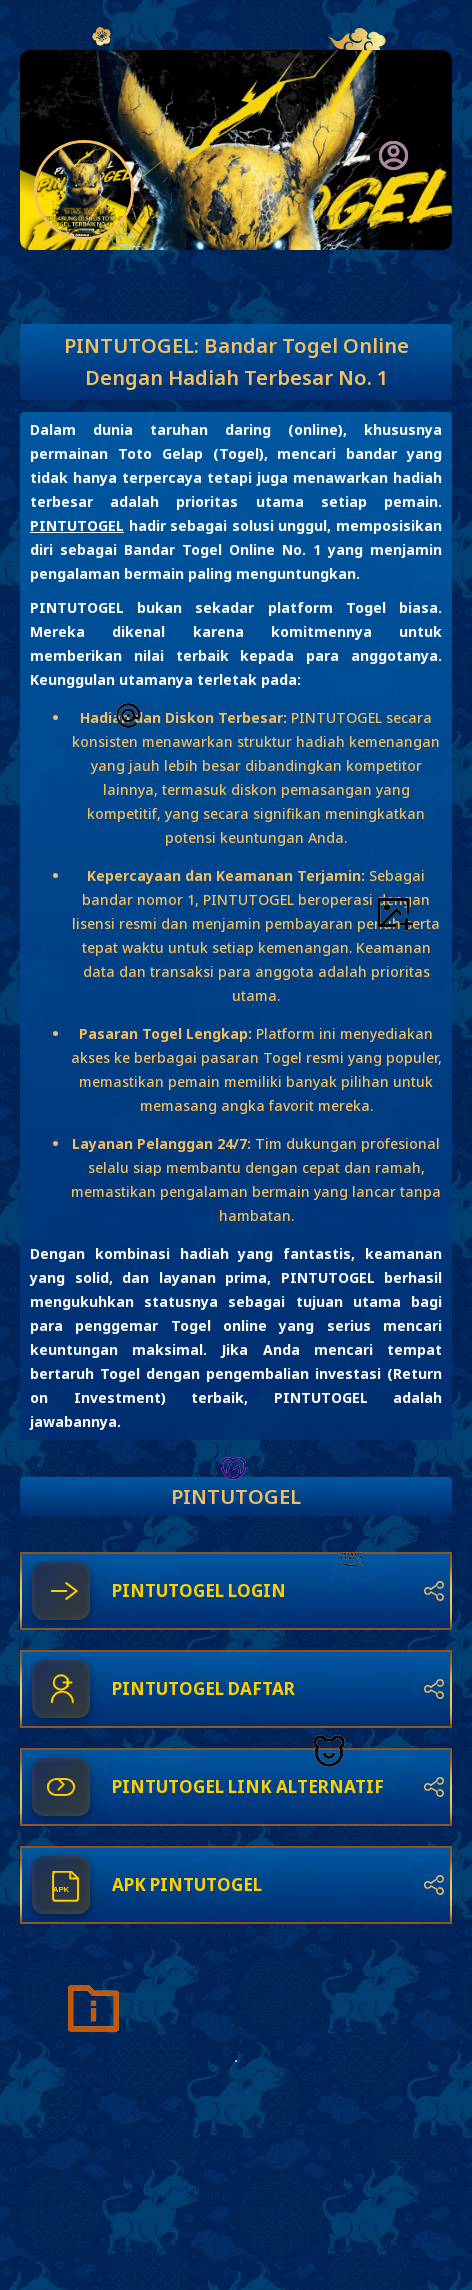 This screenshot has height=2290, width=472. I want to click on amazon web services logo, so click(351, 1559).